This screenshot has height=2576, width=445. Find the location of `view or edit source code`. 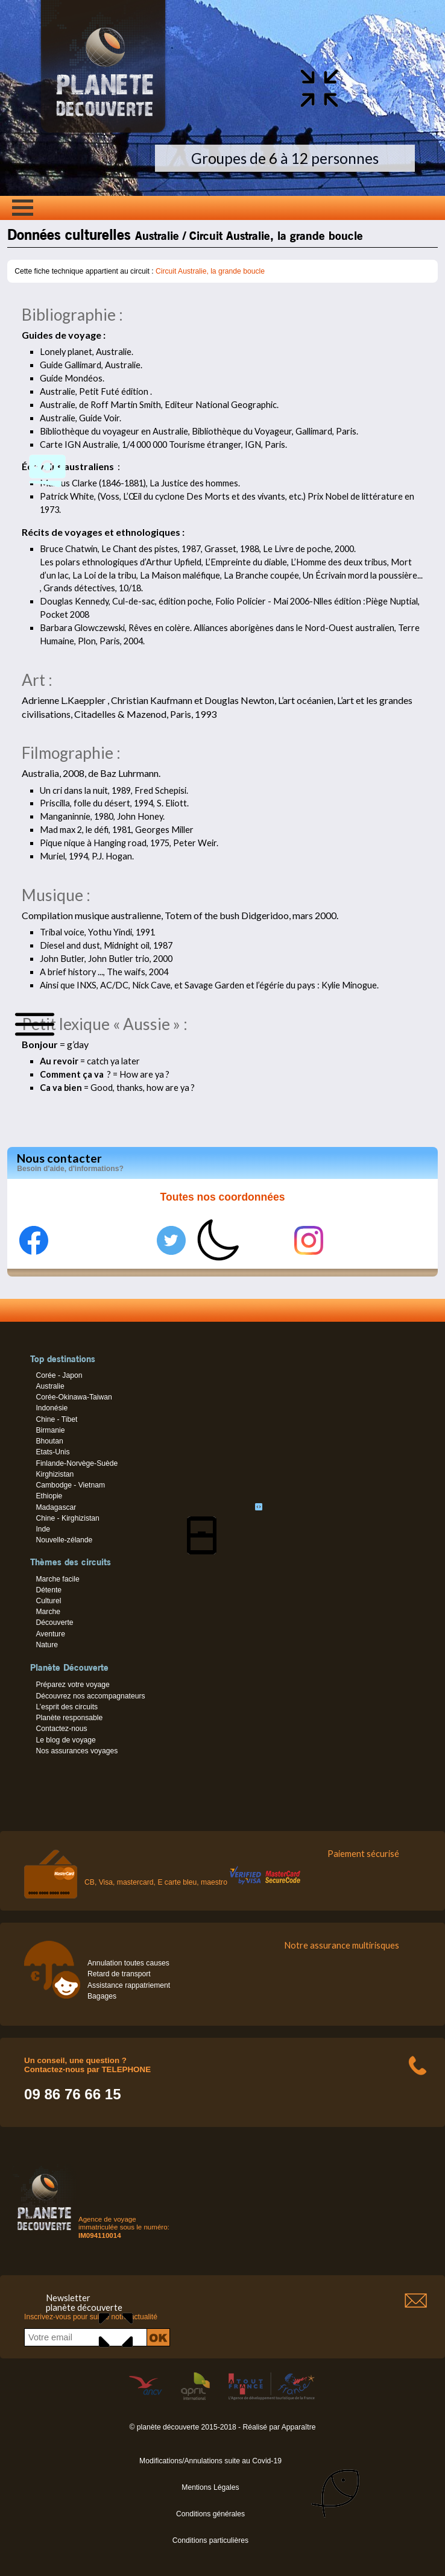

view or edit source code is located at coordinates (259, 1507).